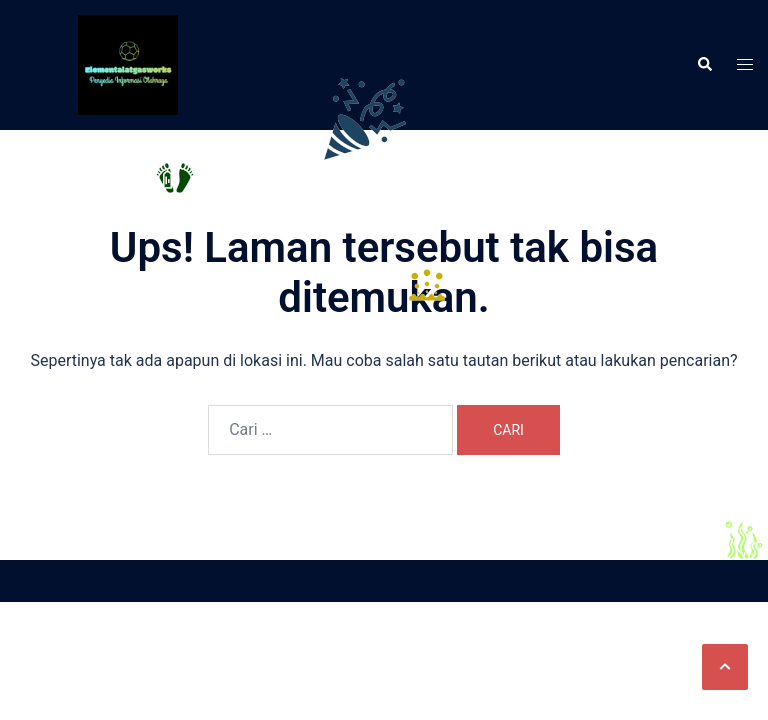  I want to click on celebrate an achievement or milestone, so click(364, 119).